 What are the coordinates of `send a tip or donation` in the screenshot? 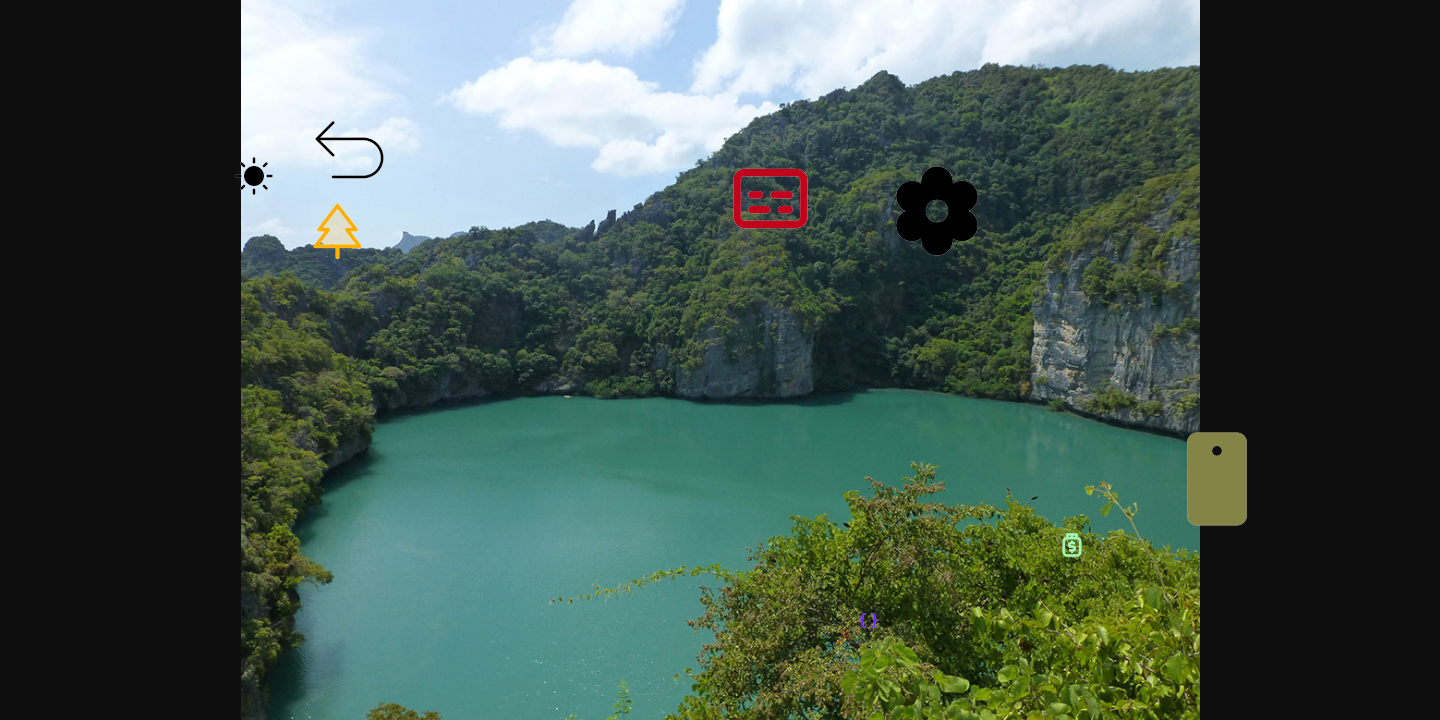 It's located at (1072, 545).